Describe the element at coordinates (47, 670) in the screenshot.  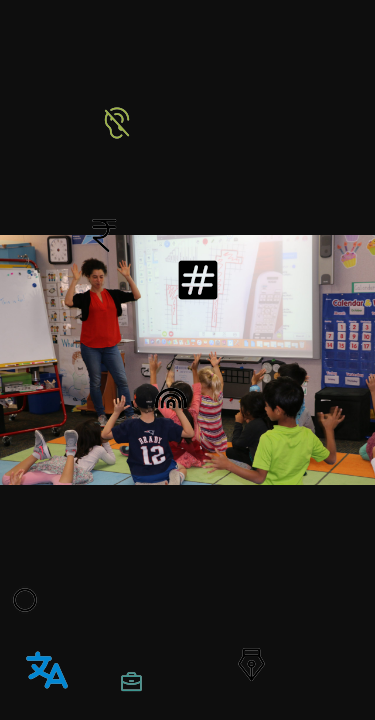
I see `change language settings` at that location.